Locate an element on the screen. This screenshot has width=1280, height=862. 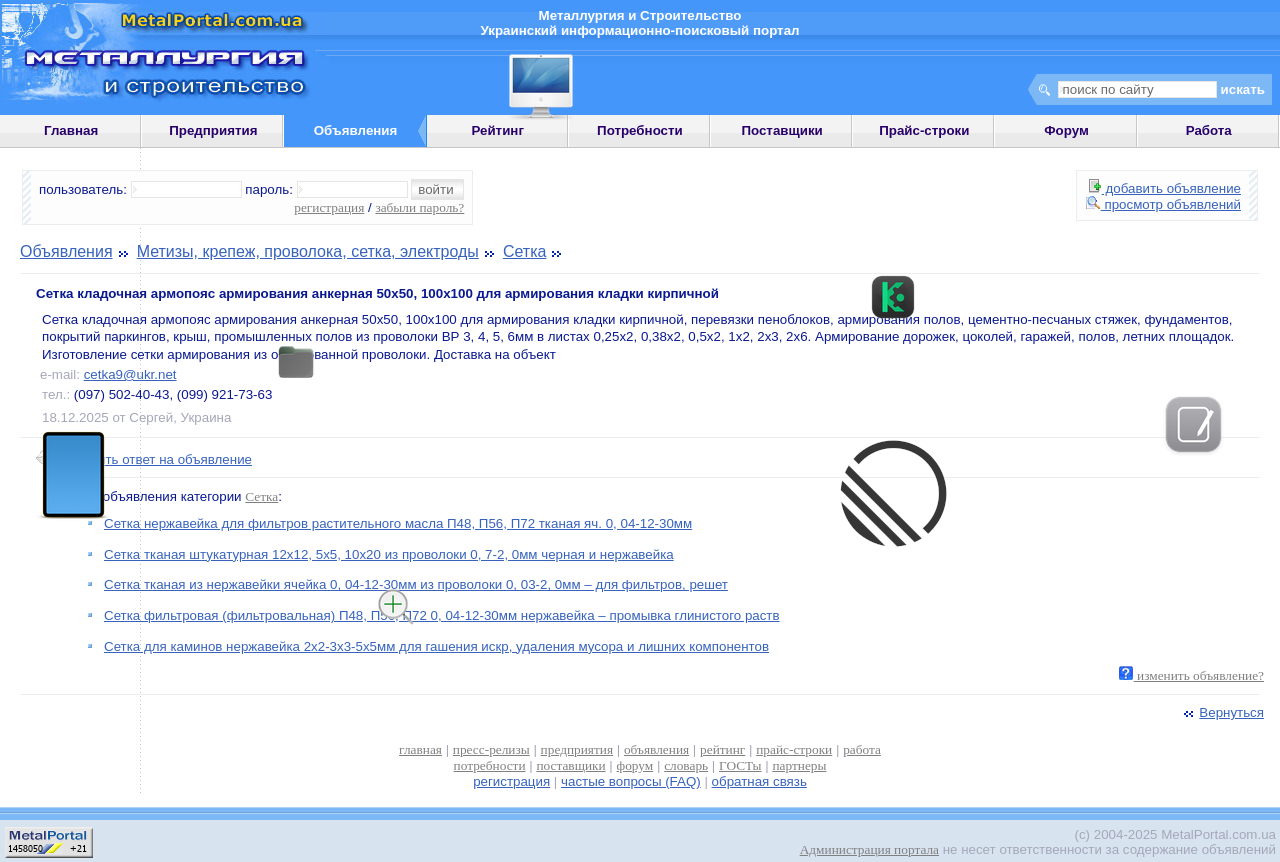
zoom in on the current view is located at coordinates (395, 606).